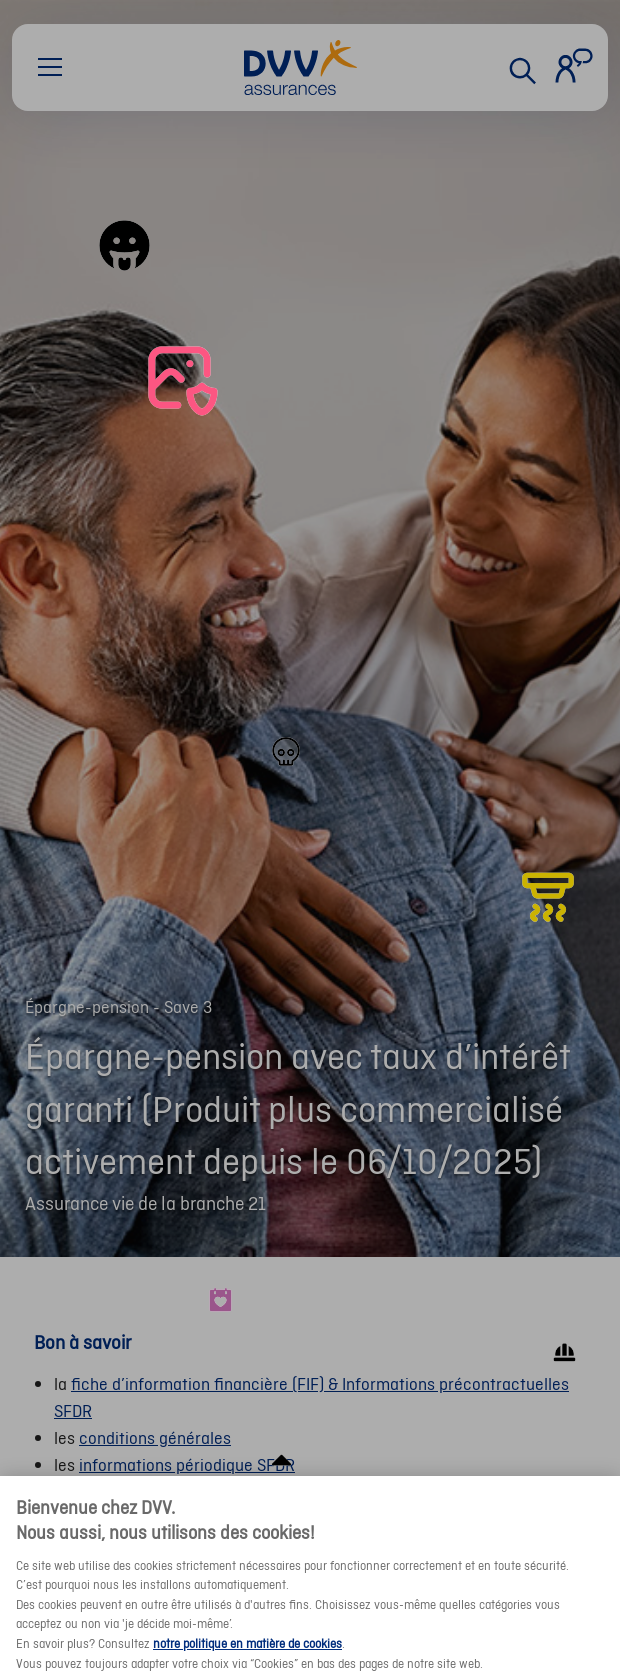 The width and height of the screenshot is (620, 1676). Describe the element at coordinates (124, 245) in the screenshot. I see `add a playful or silly reaction` at that location.